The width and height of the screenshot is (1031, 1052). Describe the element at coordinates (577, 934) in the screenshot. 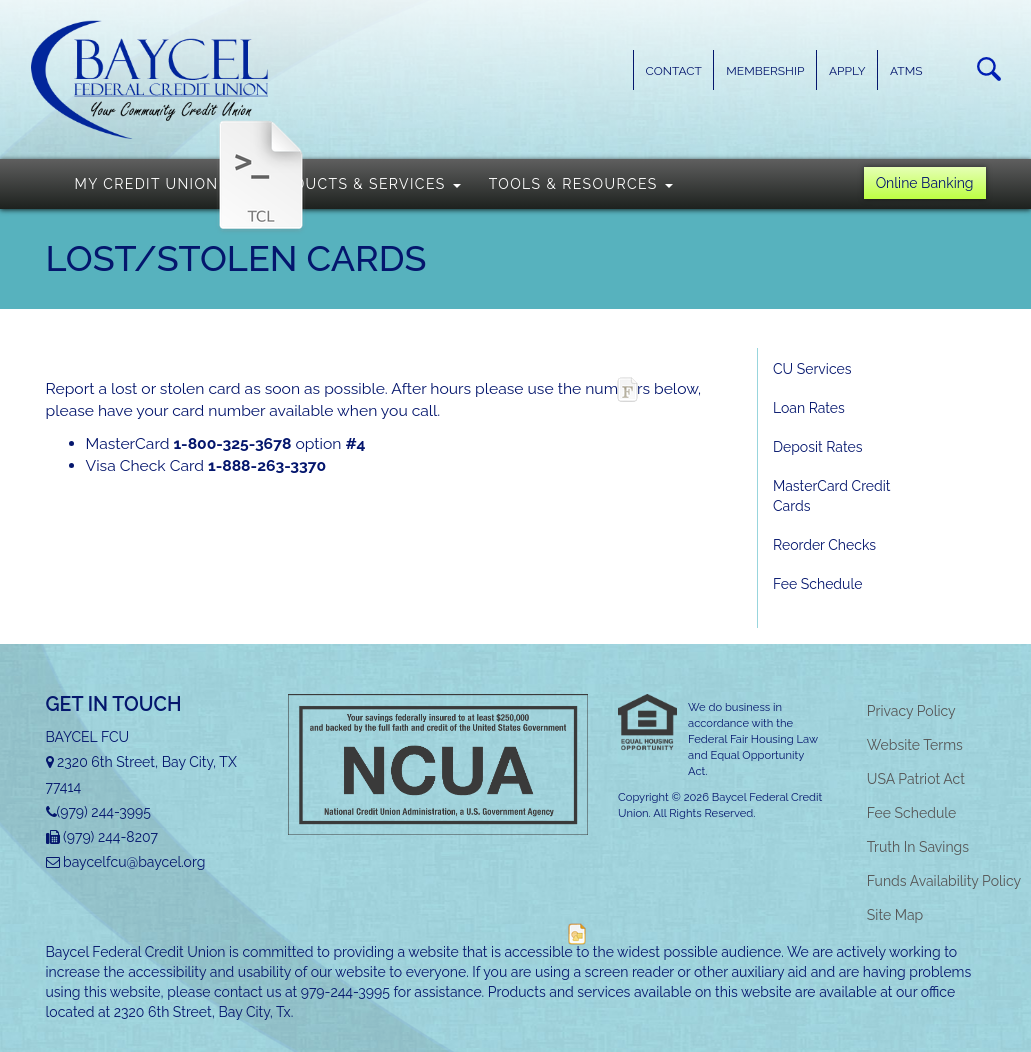

I see `libreoffice draw document file` at that location.